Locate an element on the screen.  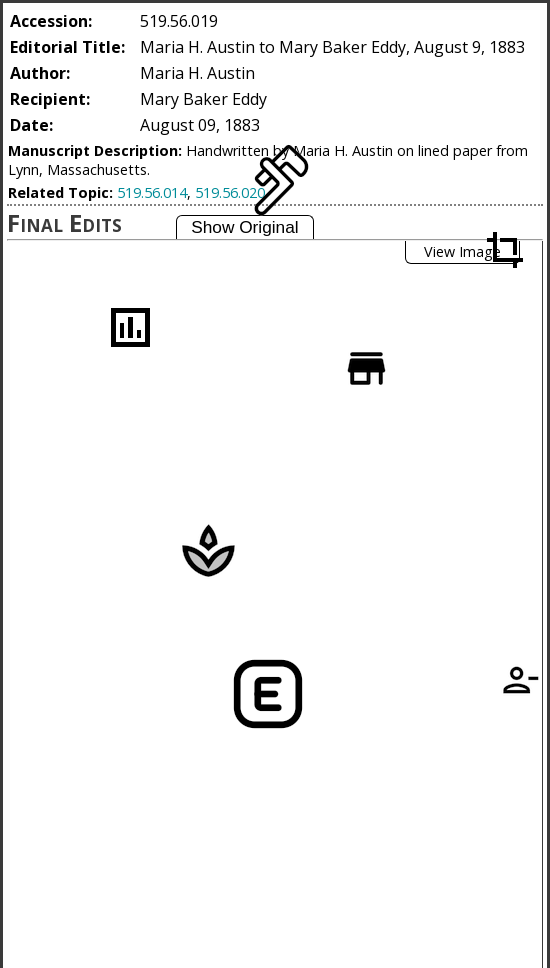
access tools or settings is located at coordinates (278, 180).